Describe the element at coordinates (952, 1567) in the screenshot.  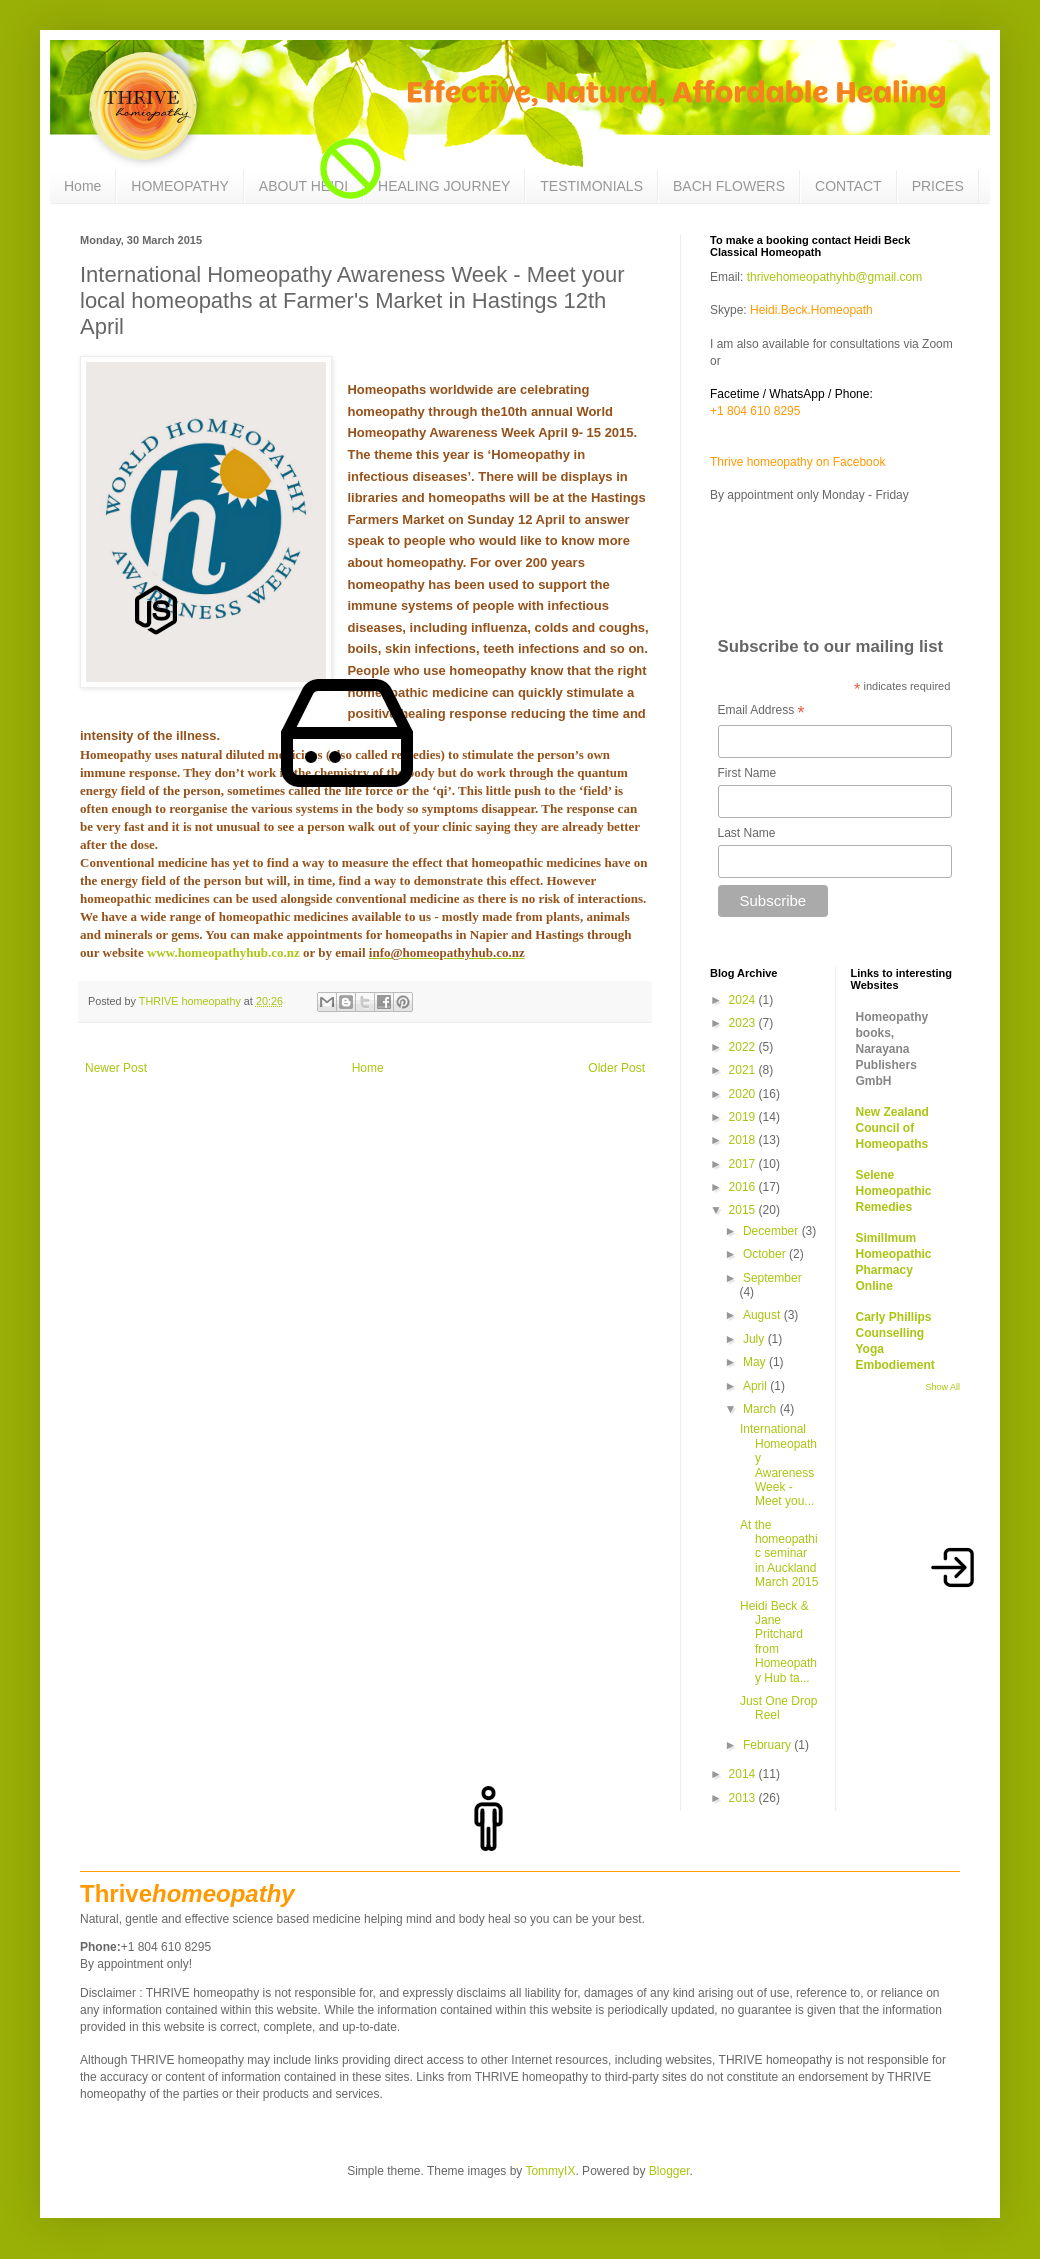
I see `log in to your account` at that location.